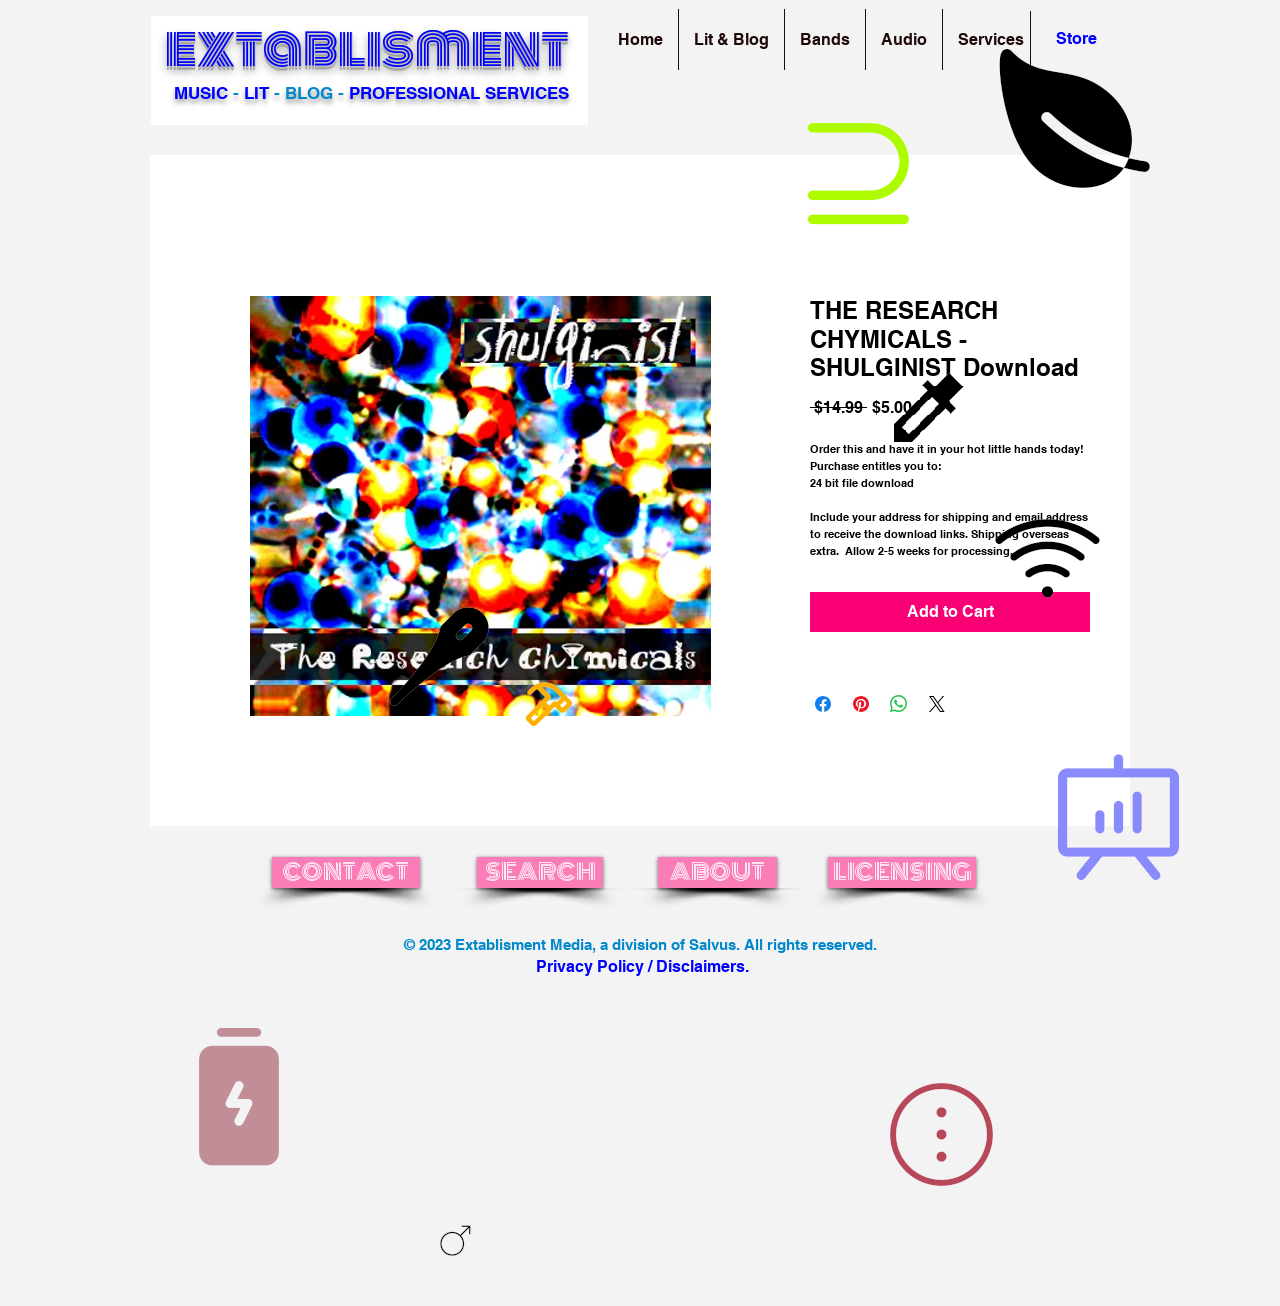 Image resolution: width=1280 pixels, height=1306 pixels. I want to click on open more options menu, so click(941, 1134).